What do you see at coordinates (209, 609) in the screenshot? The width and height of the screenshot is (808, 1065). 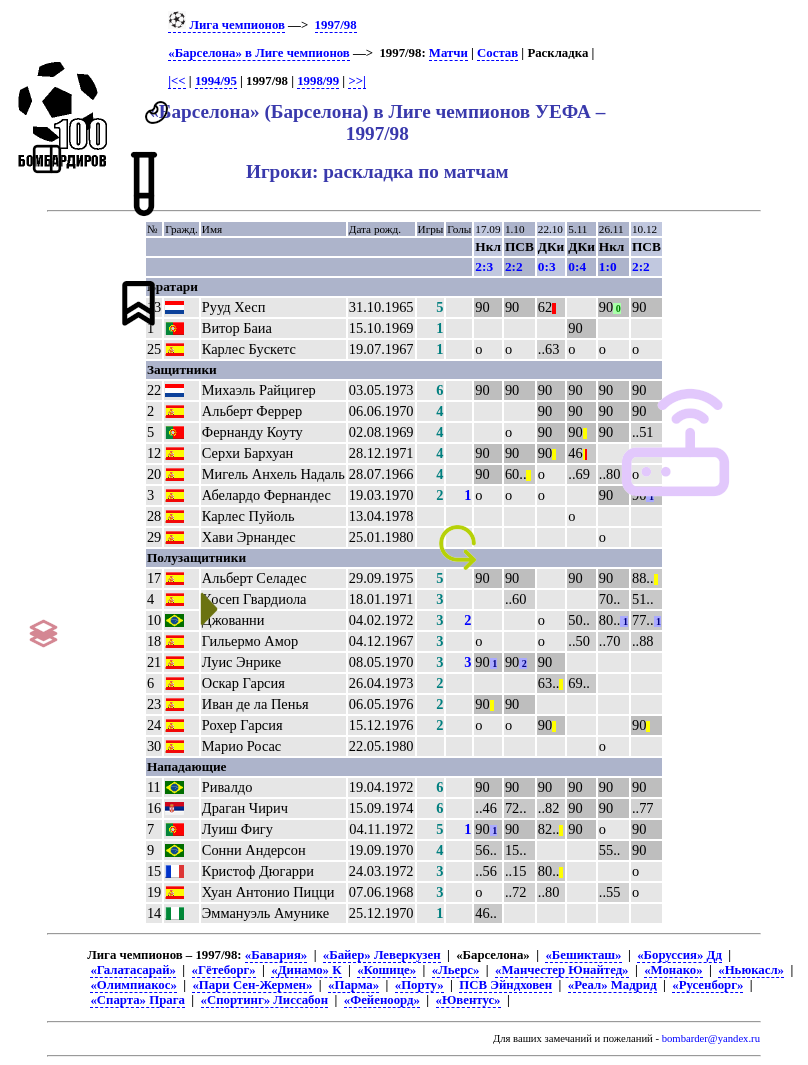 I see `play media or start playback` at bounding box center [209, 609].